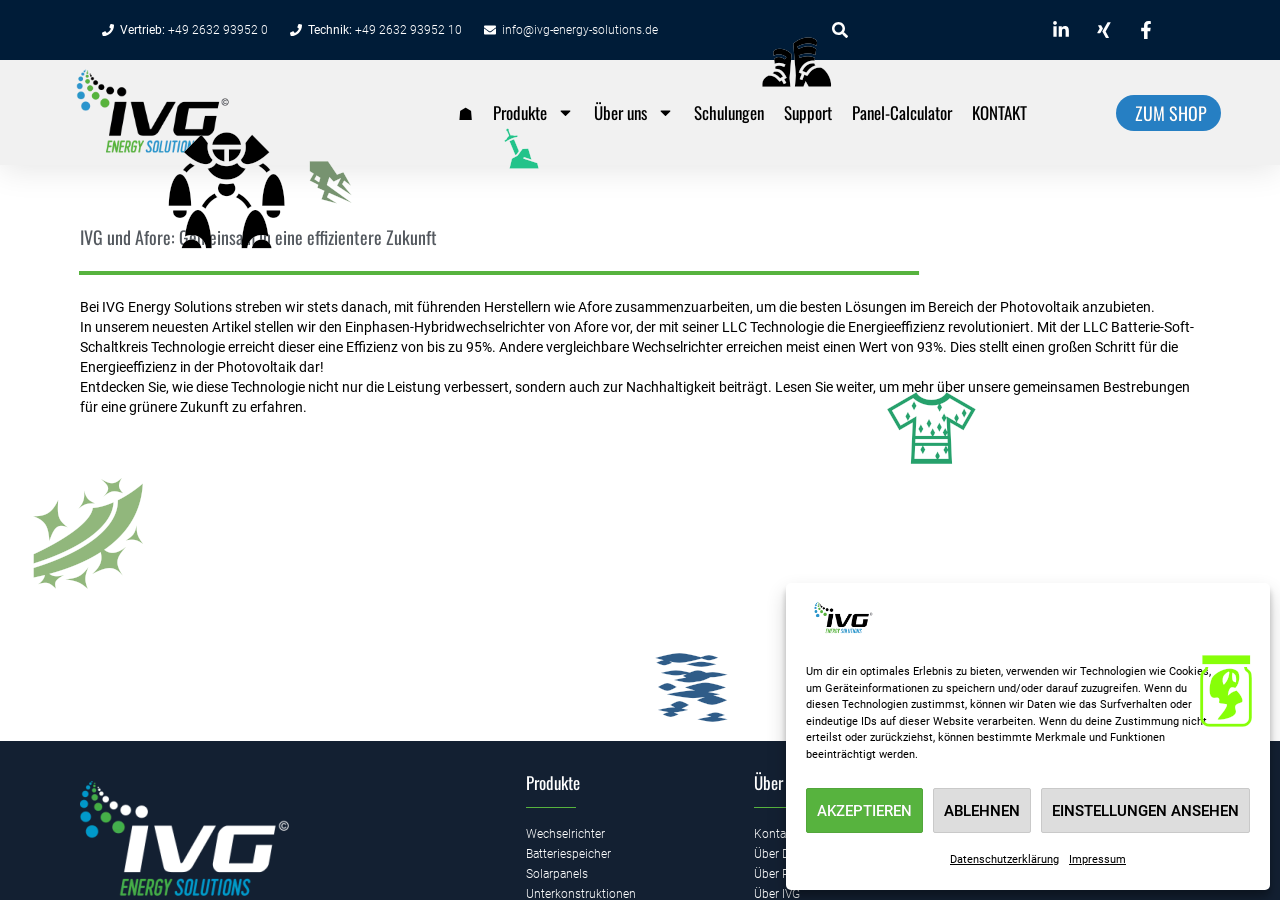 The image size is (1280, 900). What do you see at coordinates (1226, 691) in the screenshot?
I see `collect or capture a shadow creature` at bounding box center [1226, 691].